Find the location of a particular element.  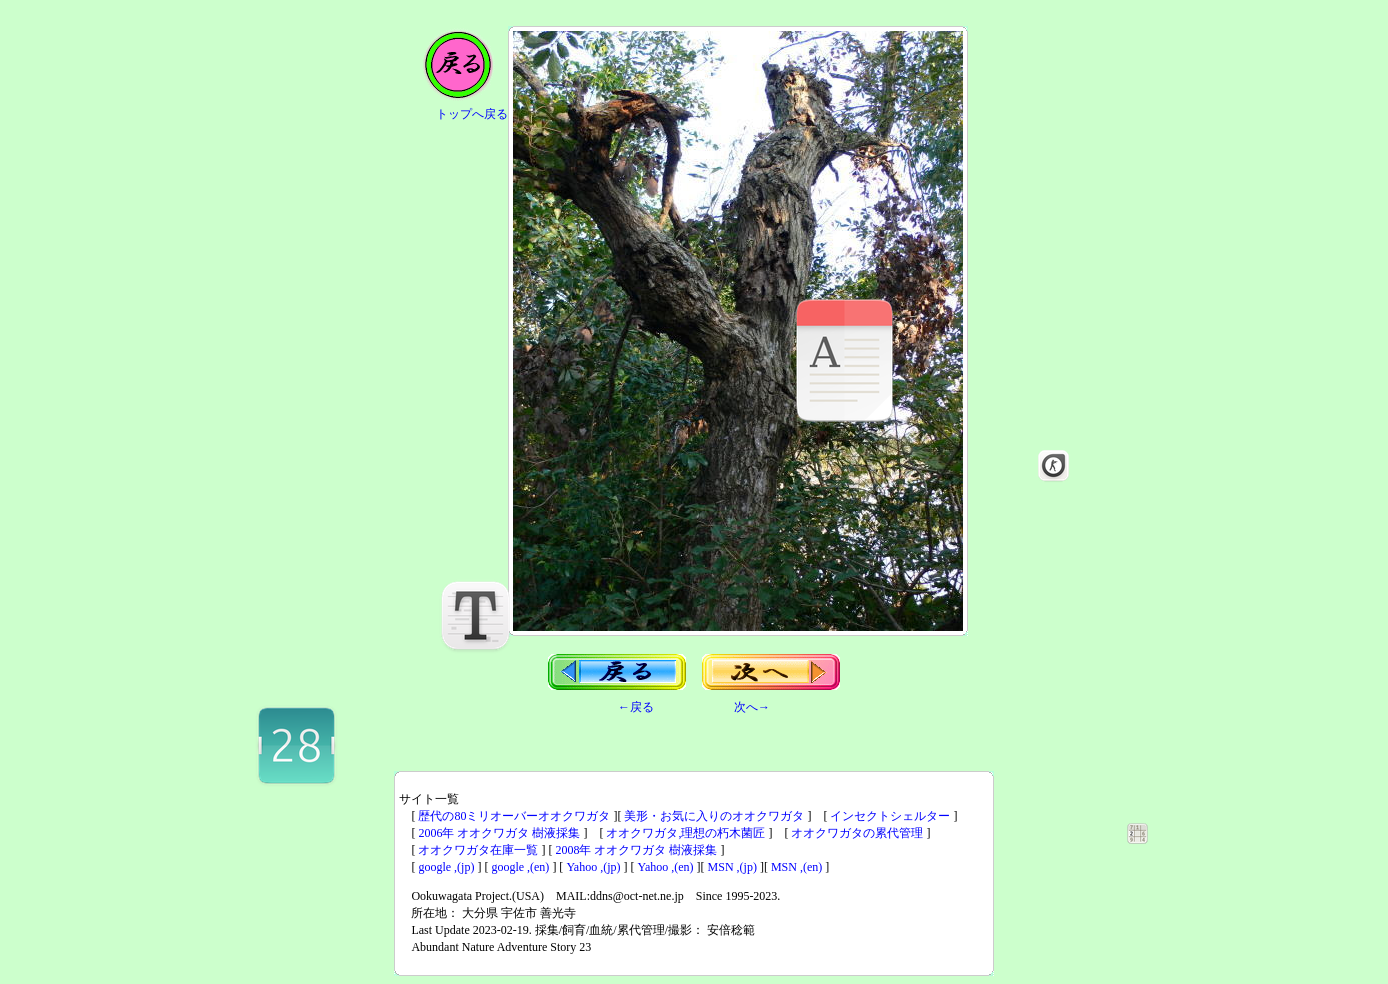

open typora markdown editor is located at coordinates (475, 615).